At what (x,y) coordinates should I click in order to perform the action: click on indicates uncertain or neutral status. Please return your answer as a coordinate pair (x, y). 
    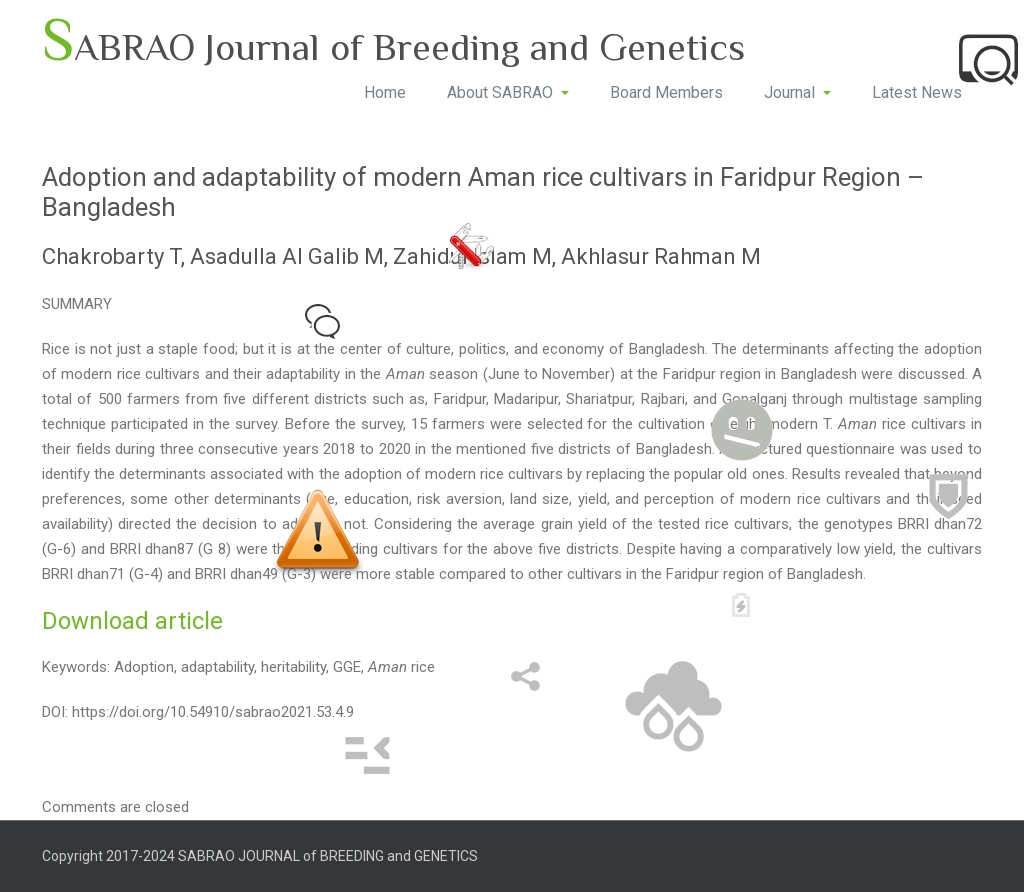
    Looking at the image, I should click on (742, 430).